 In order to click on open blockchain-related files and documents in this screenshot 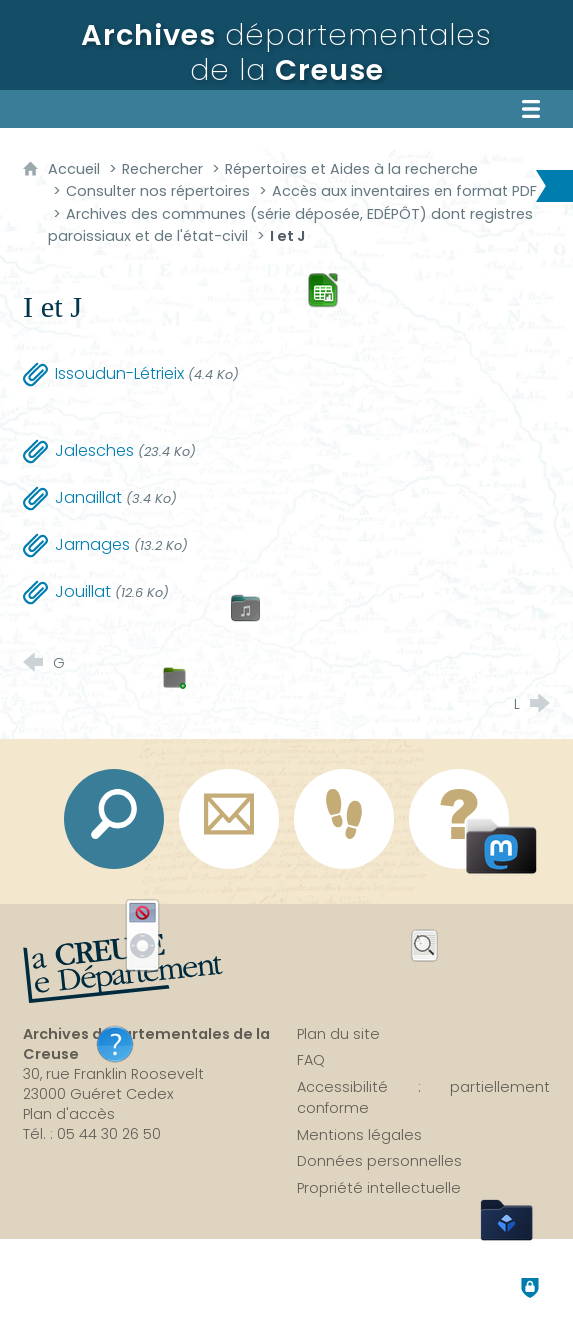, I will do `click(506, 1221)`.